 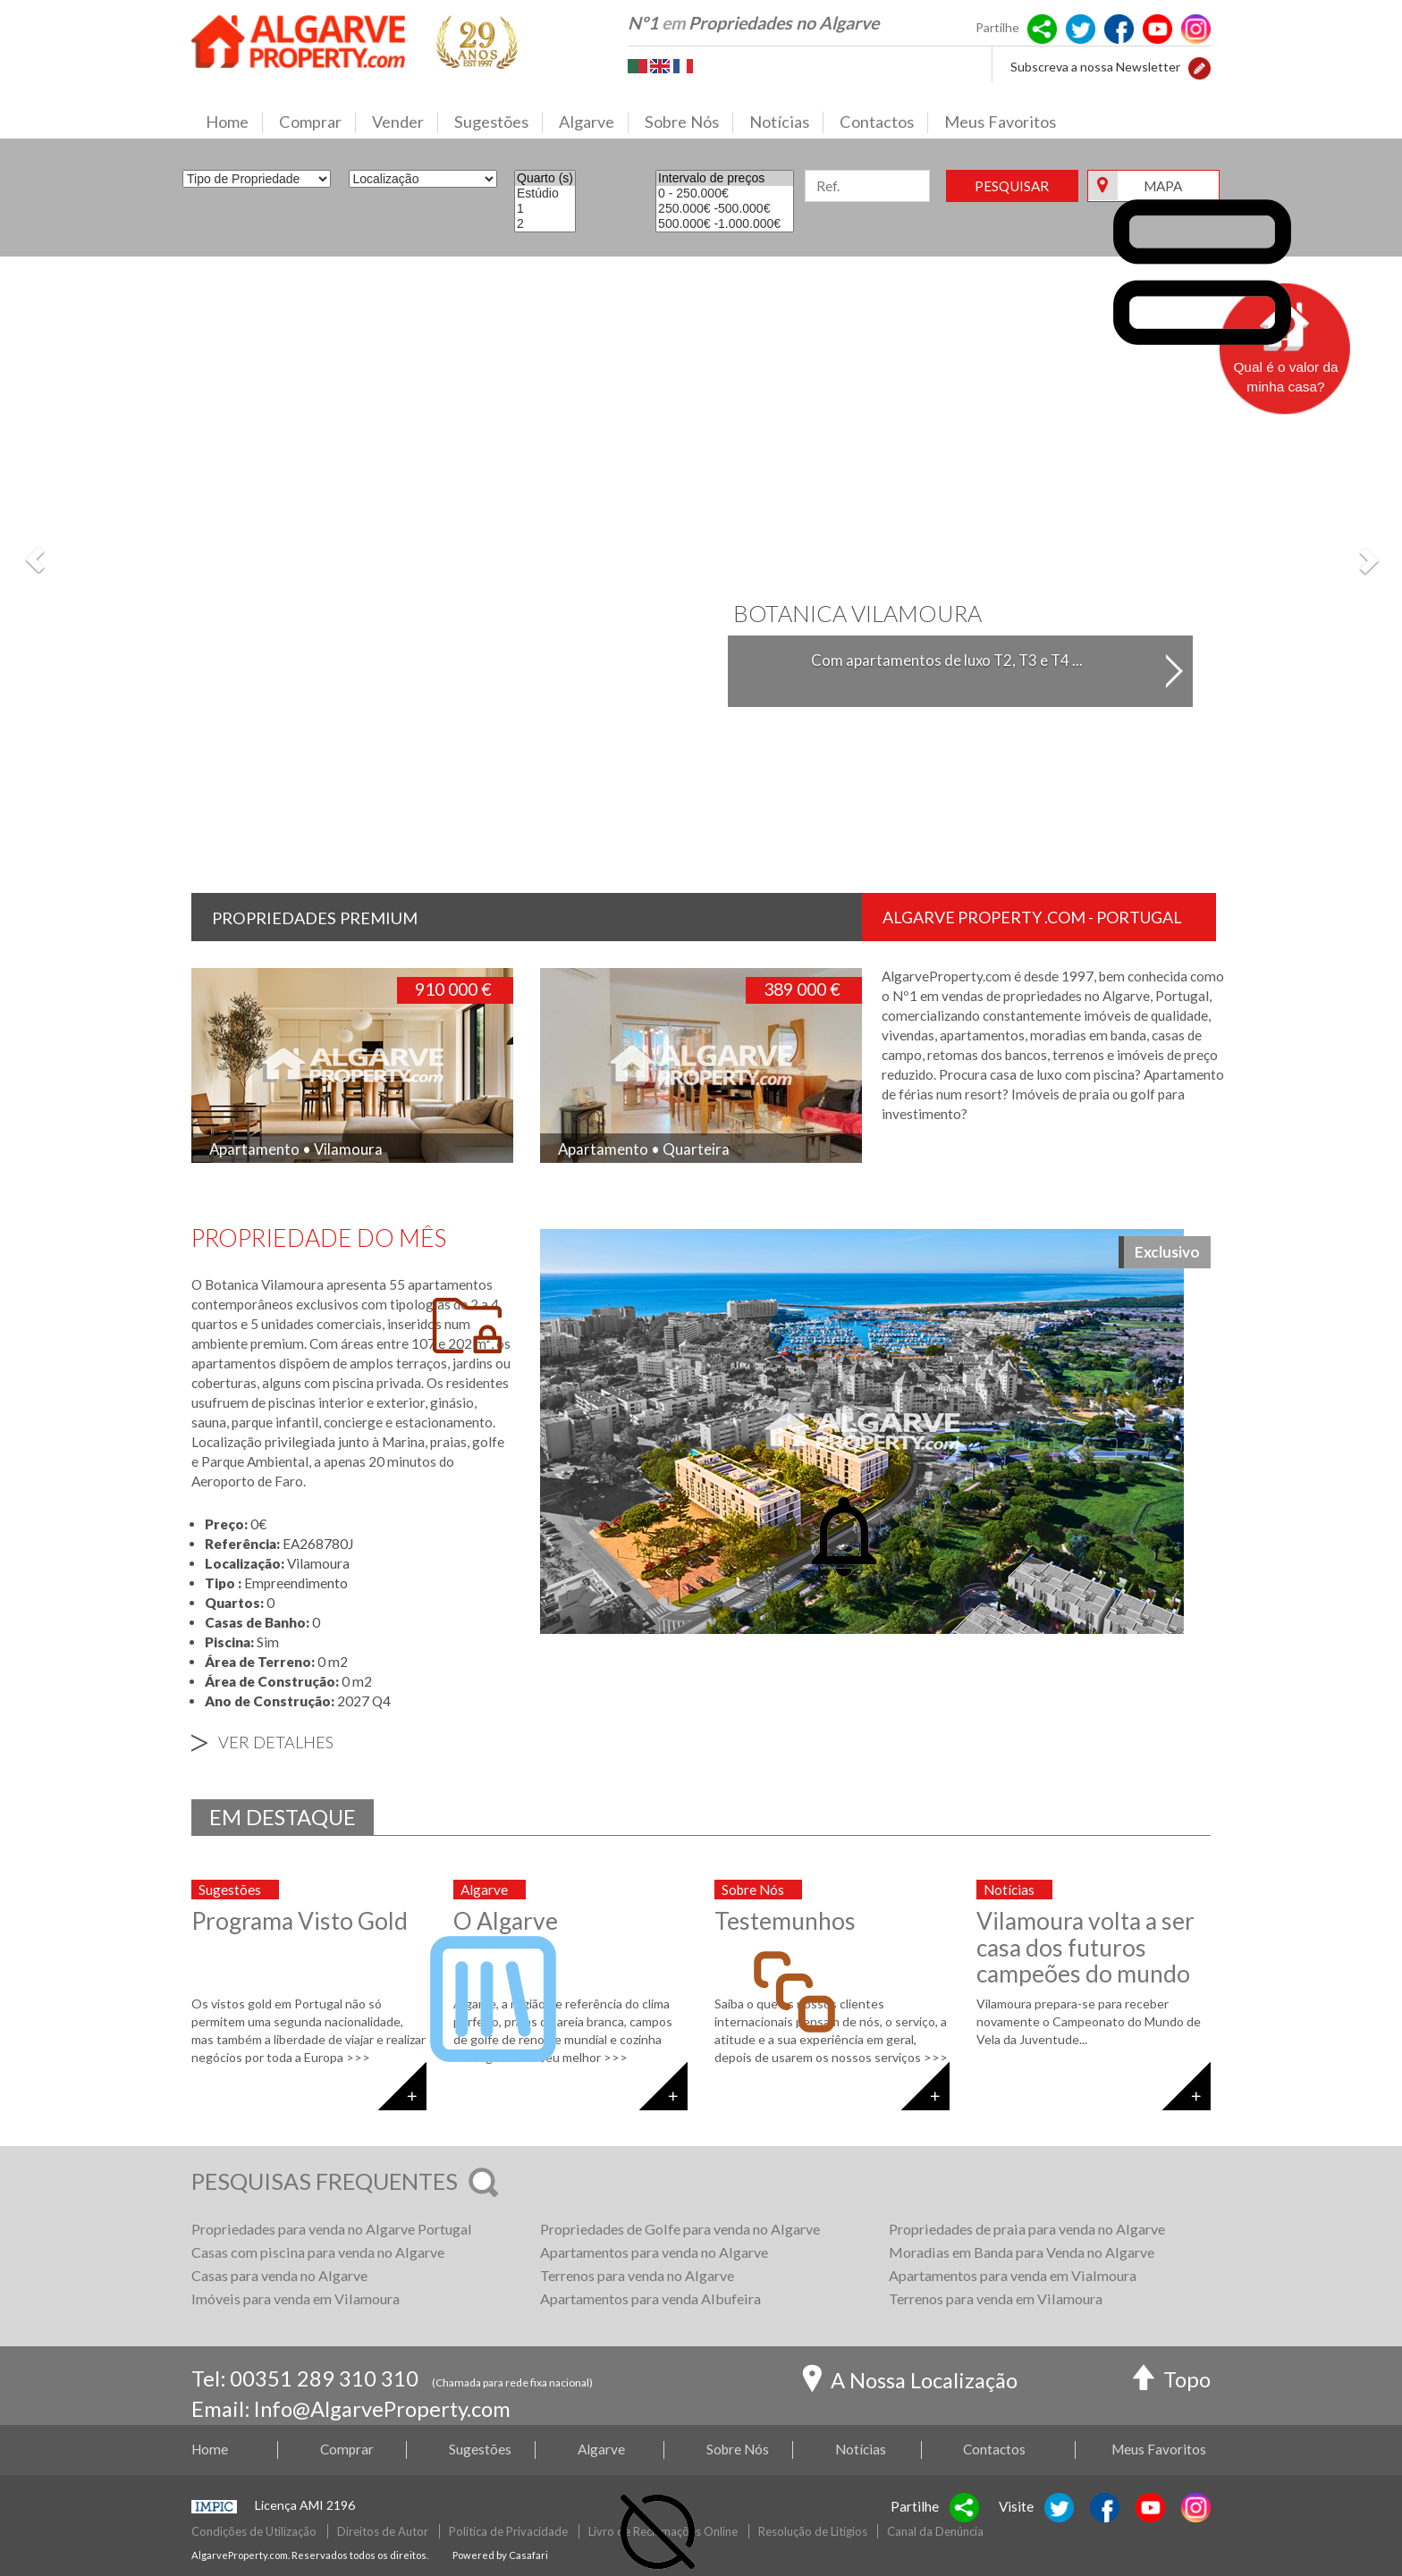 What do you see at coordinates (493, 1999) in the screenshot?
I see `access your media library` at bounding box center [493, 1999].